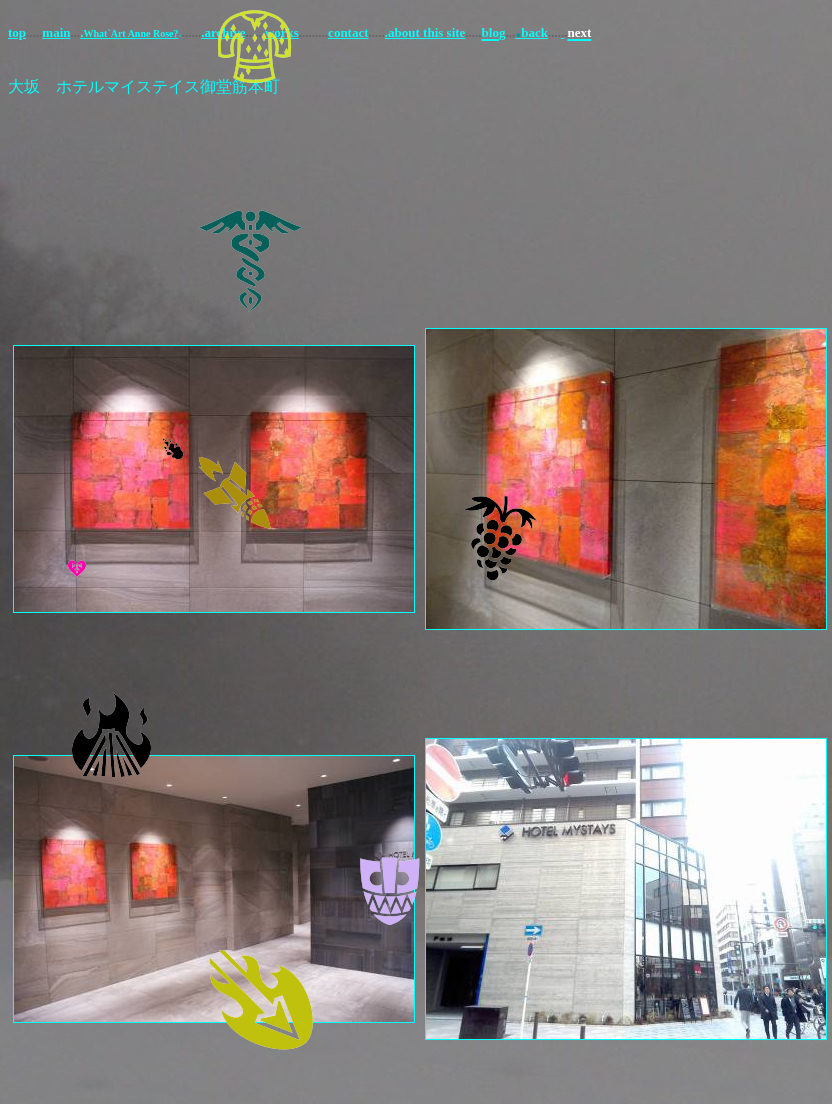 The image size is (832, 1104). I want to click on select grapes as a food or ingredient item, so click(500, 538).